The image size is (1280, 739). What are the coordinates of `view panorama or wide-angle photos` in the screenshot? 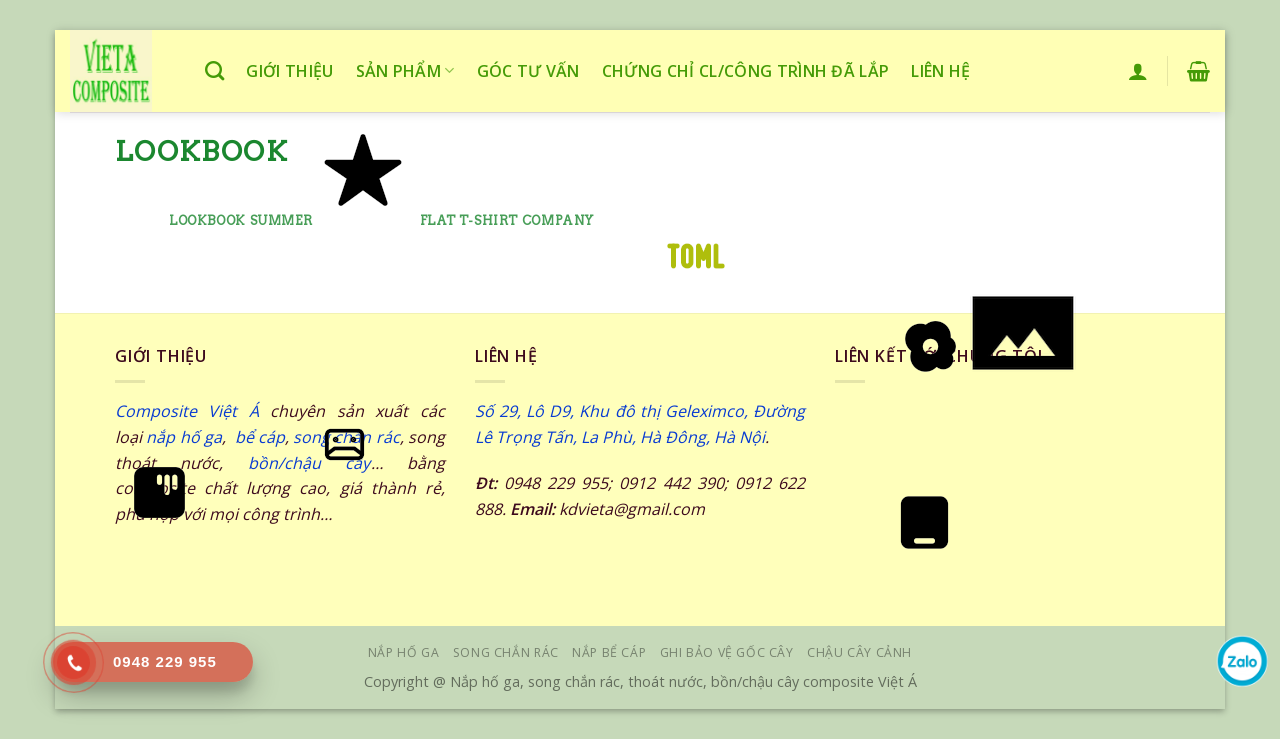 It's located at (1023, 333).